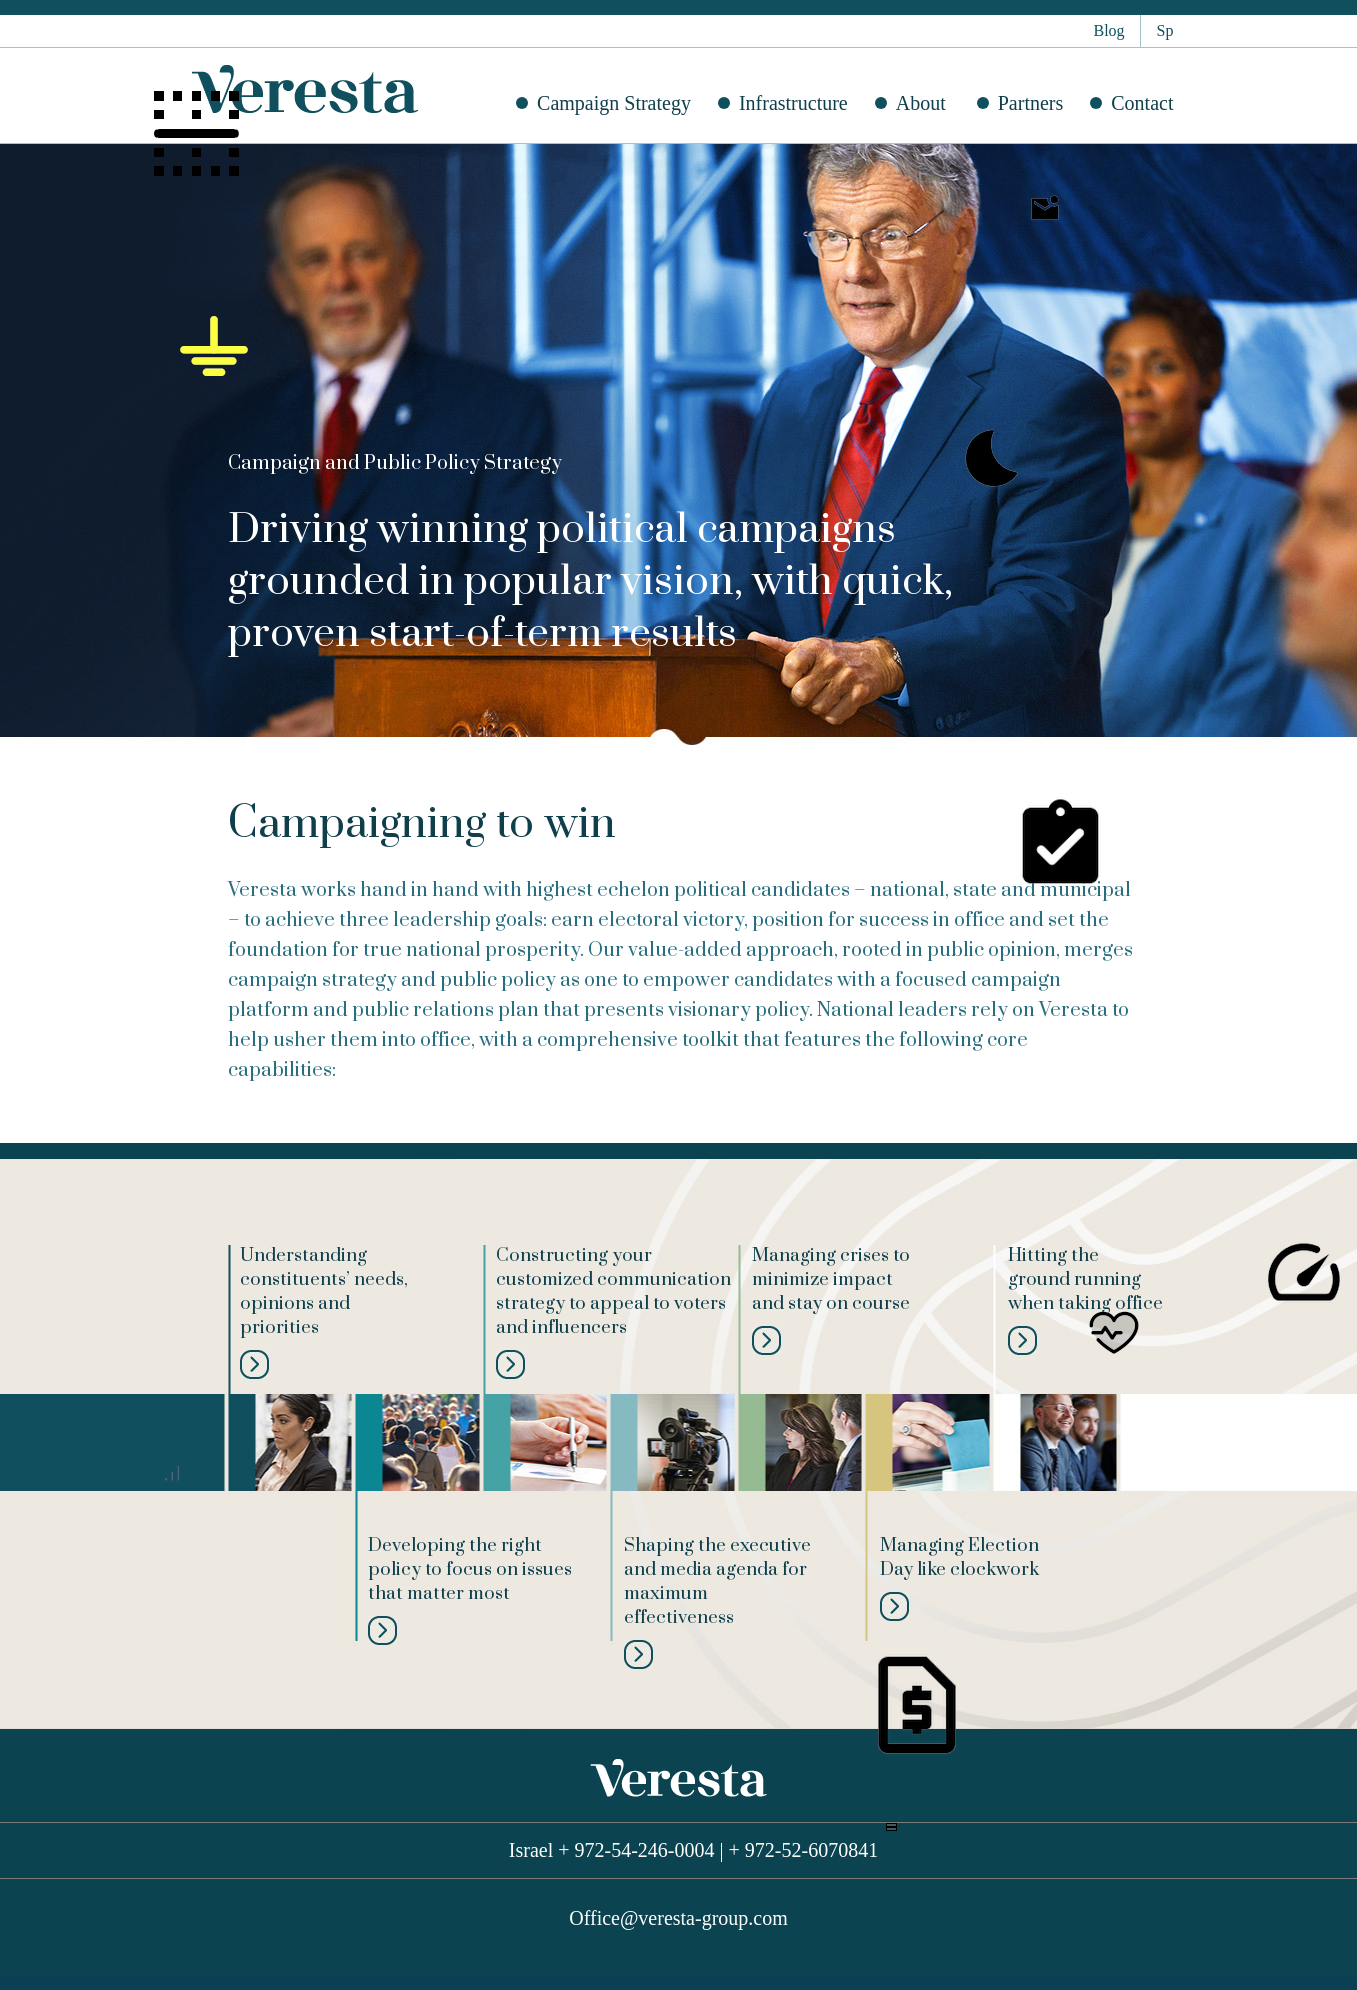 This screenshot has height=1990, width=1357. I want to click on view health or fitness metrics, so click(1114, 1331).